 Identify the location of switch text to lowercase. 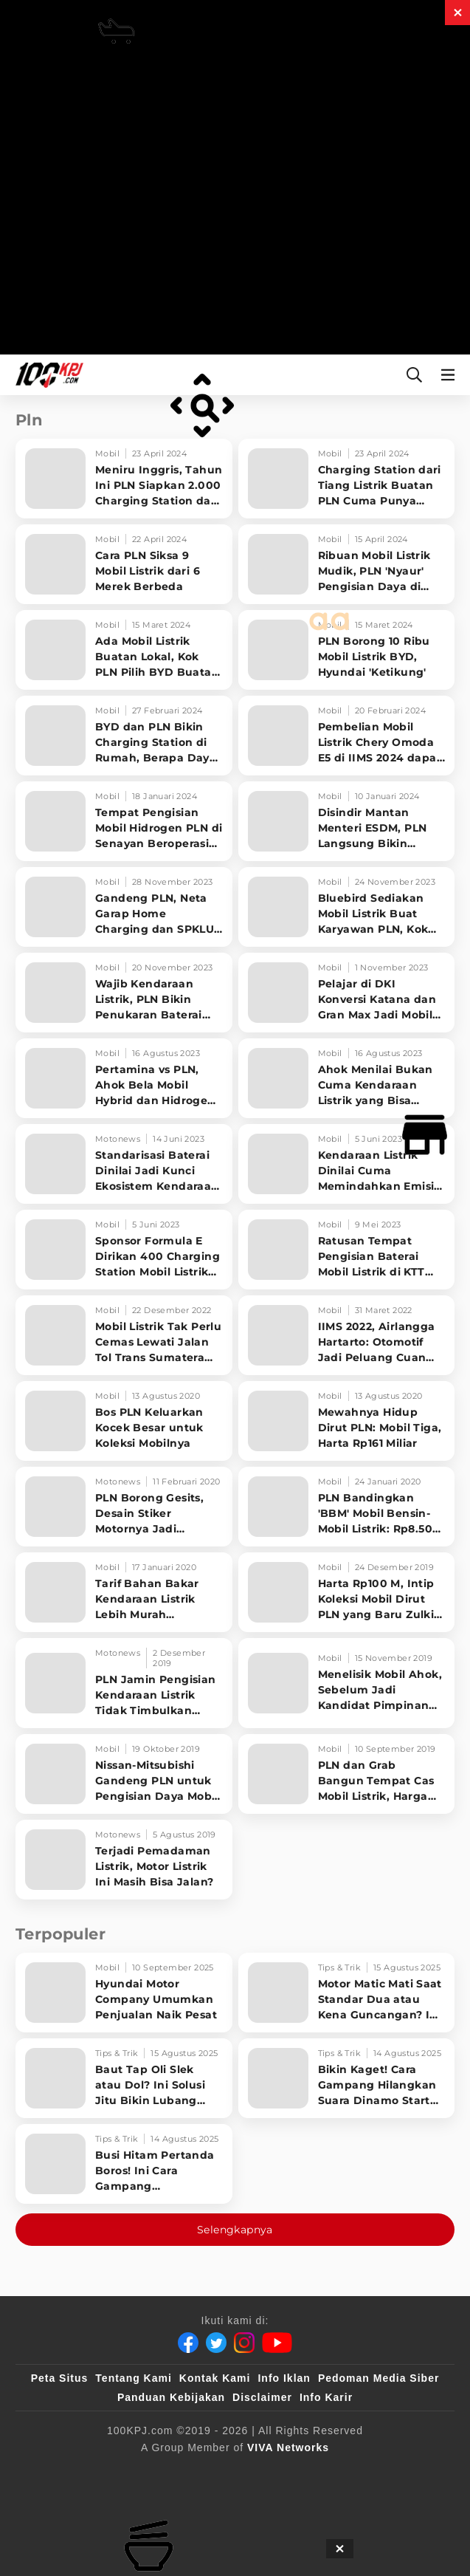
(329, 614).